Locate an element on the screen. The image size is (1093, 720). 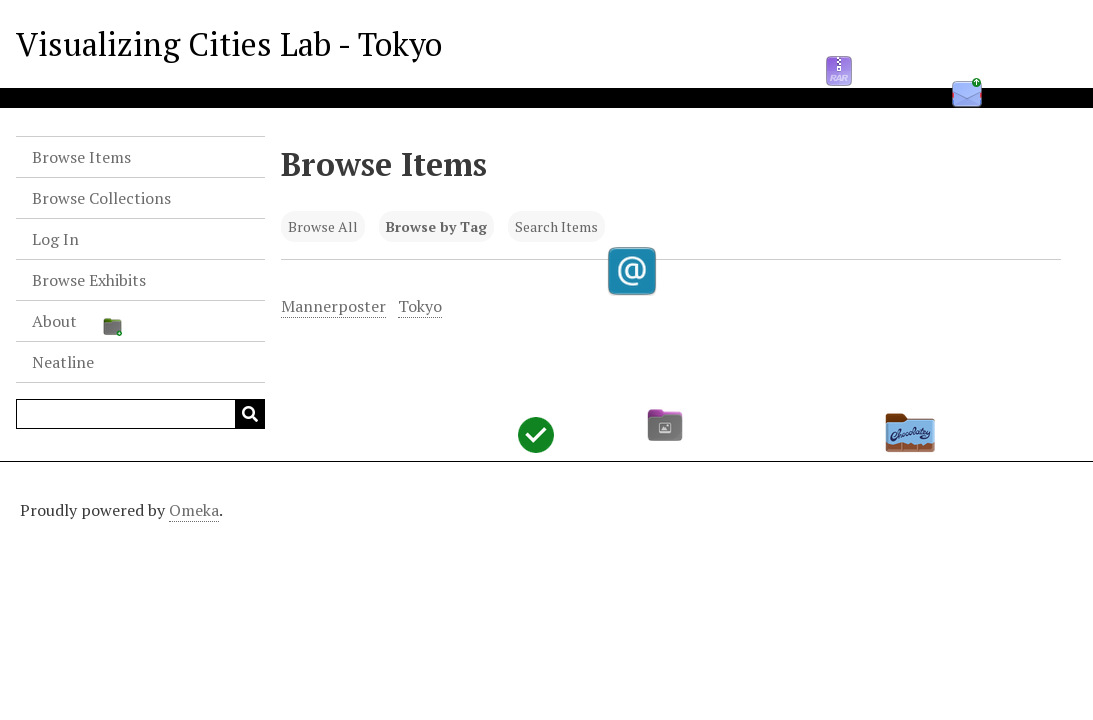
message sent successfully is located at coordinates (967, 94).